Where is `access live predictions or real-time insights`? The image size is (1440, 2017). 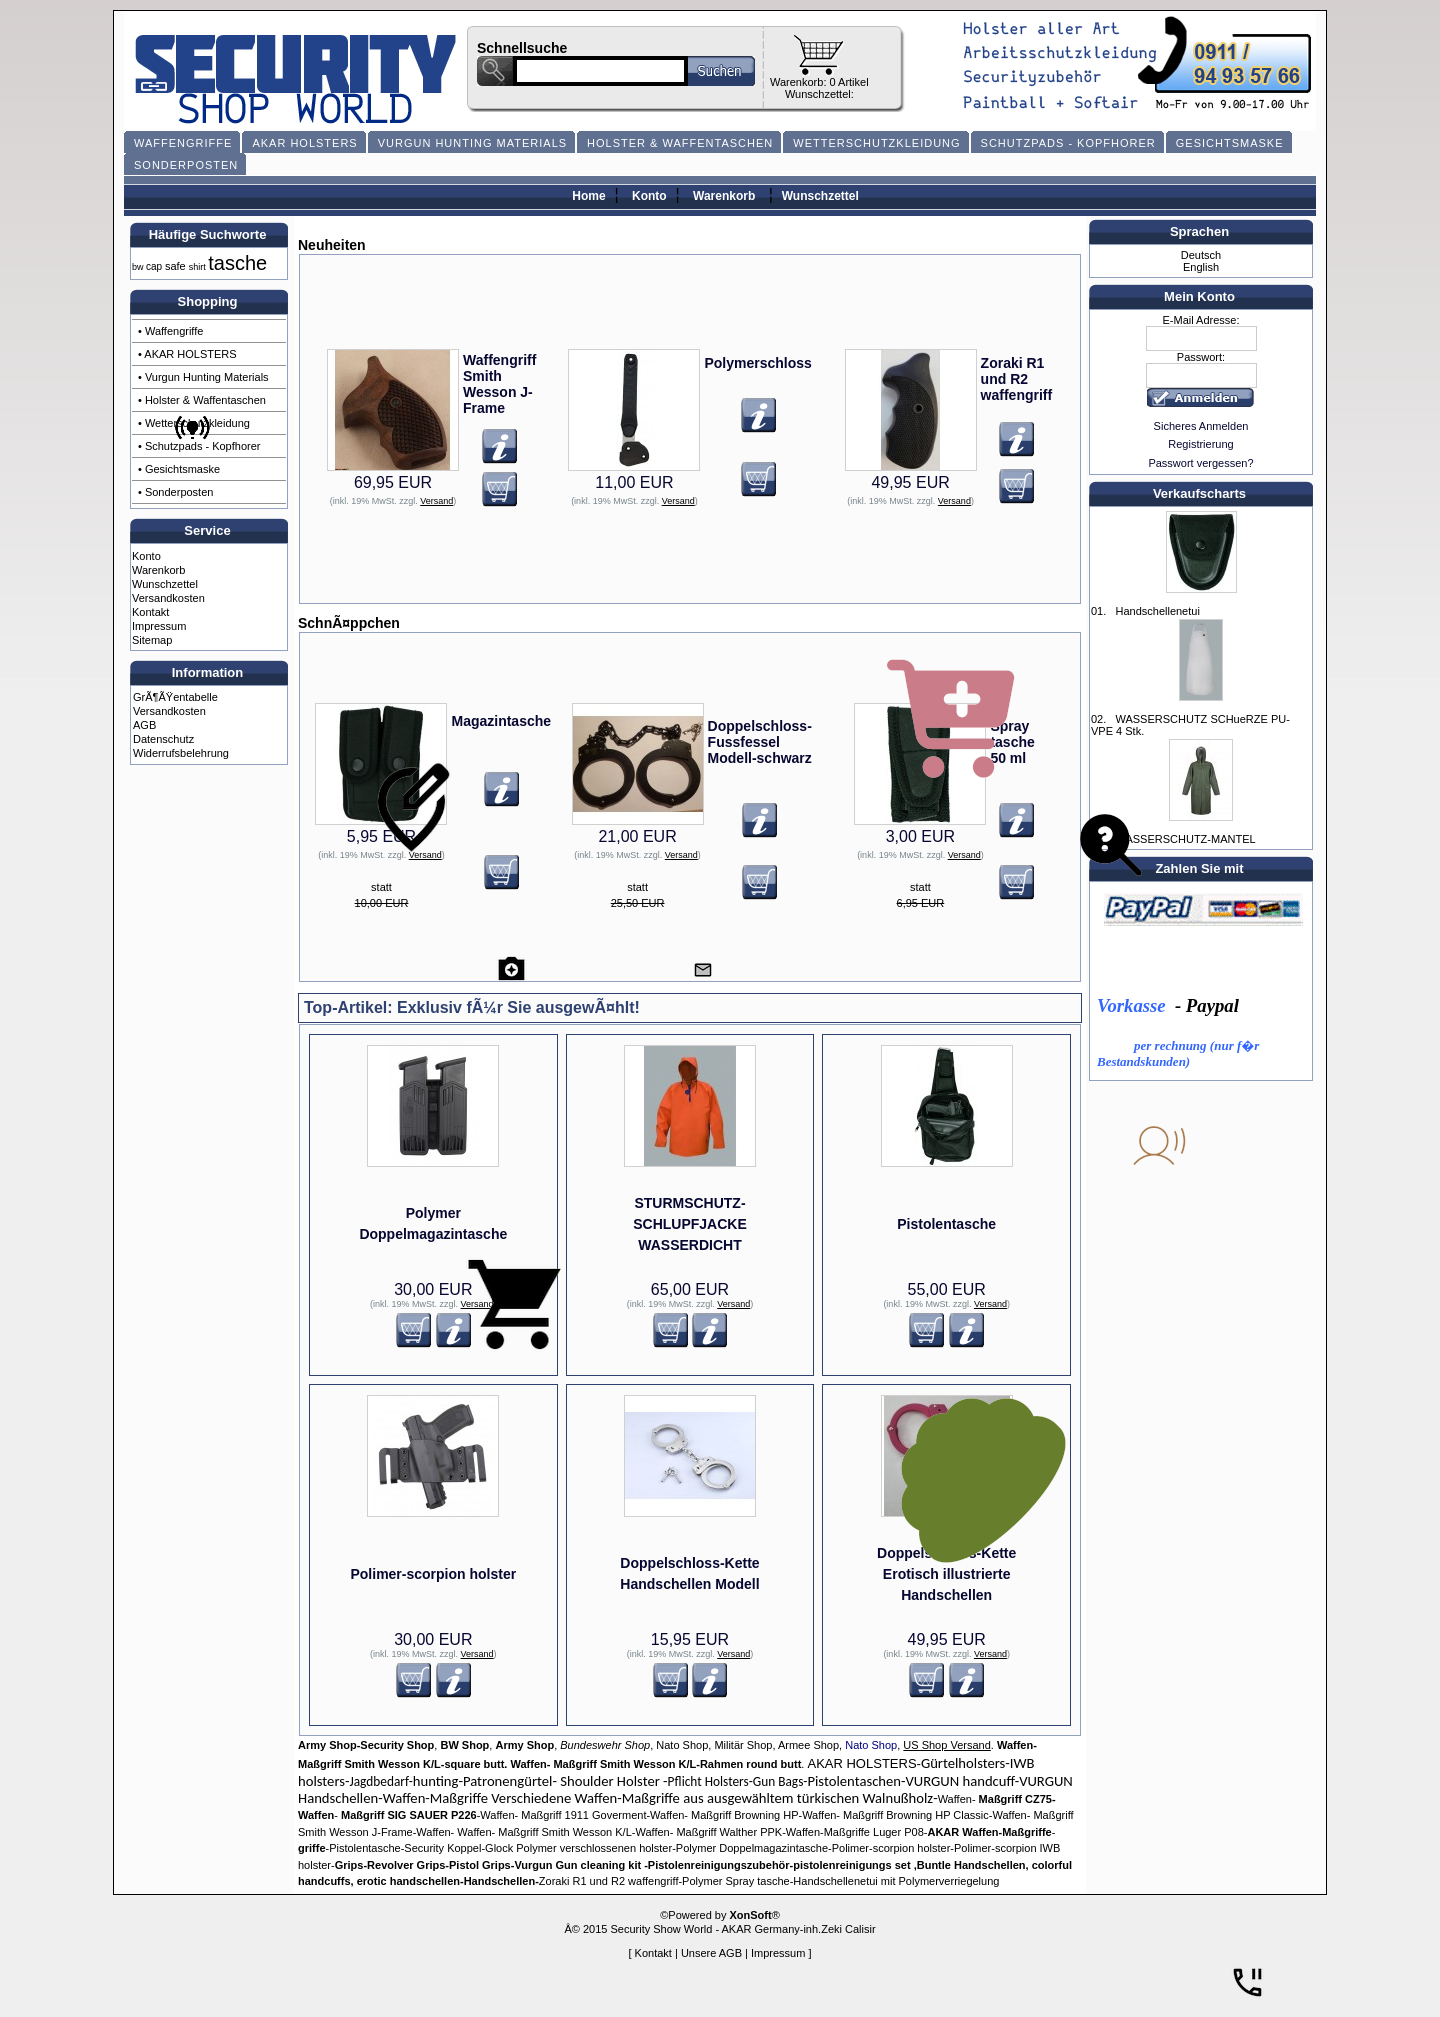 access live predictions or real-time insights is located at coordinates (192, 427).